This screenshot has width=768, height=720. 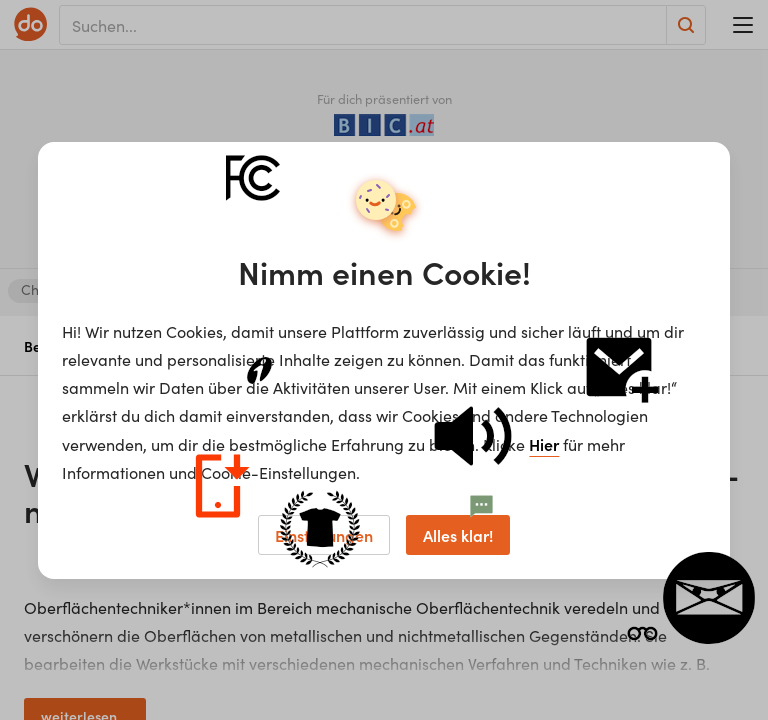 I want to click on download app to mobile device, so click(x=218, y=486).